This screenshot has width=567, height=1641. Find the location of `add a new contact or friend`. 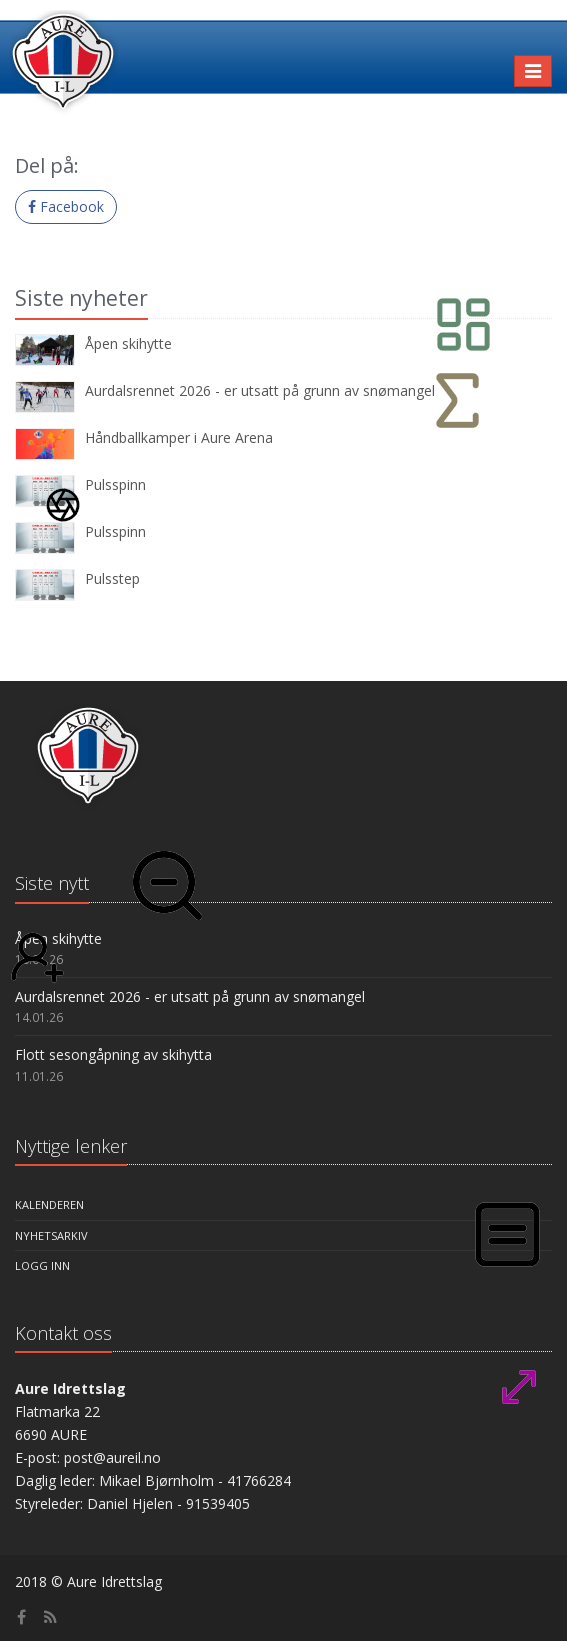

add a new contact or friend is located at coordinates (37, 956).